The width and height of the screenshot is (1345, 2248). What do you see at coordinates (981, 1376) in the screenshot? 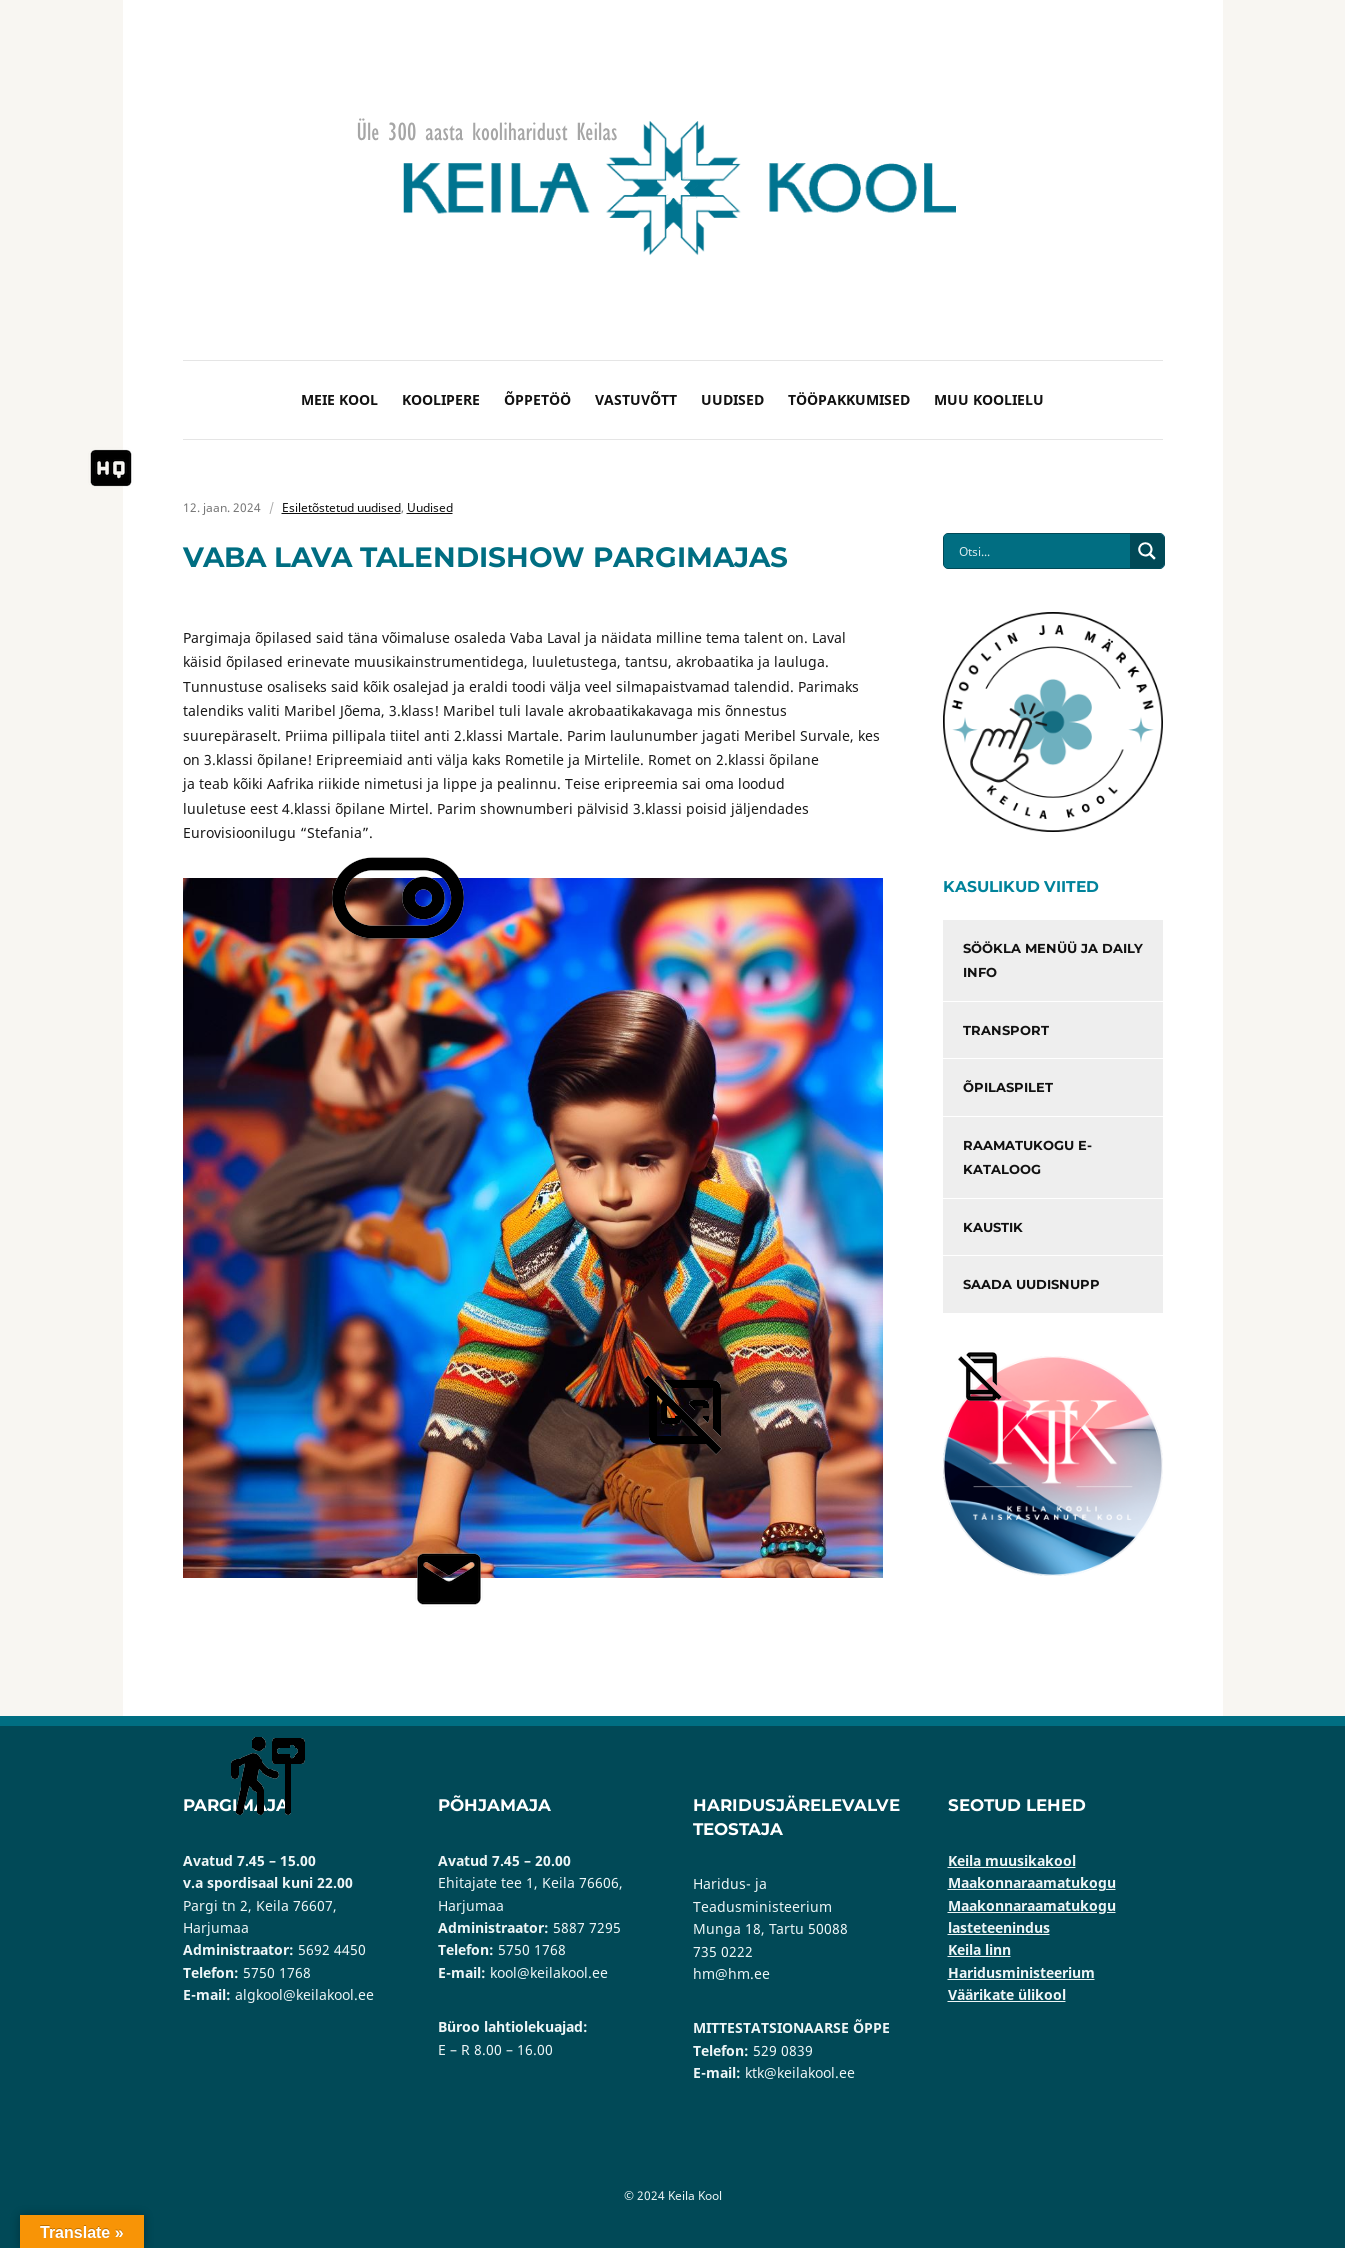
I see `no cell phone service available` at bounding box center [981, 1376].